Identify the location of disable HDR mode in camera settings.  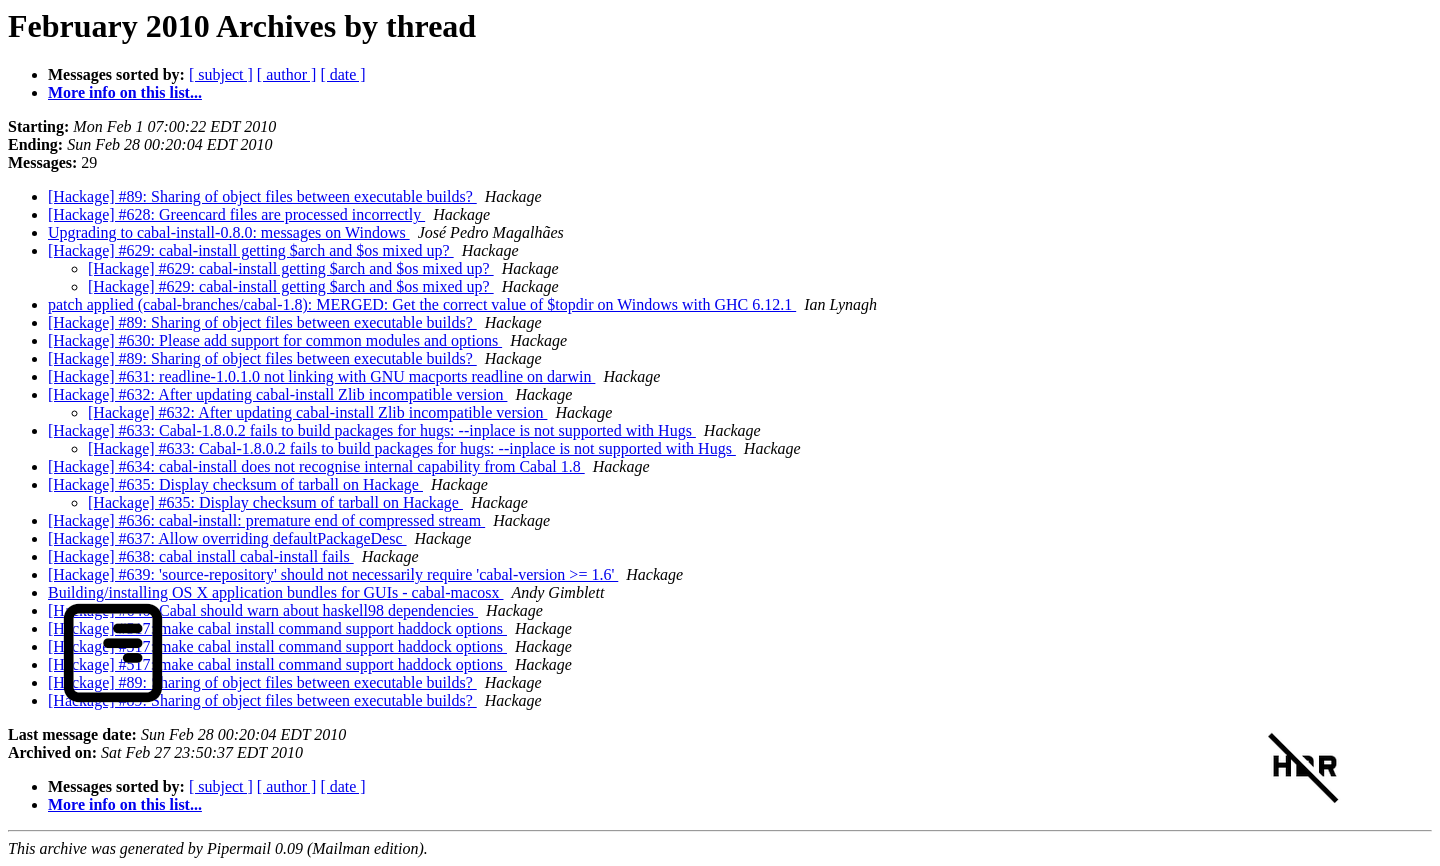
(1305, 766).